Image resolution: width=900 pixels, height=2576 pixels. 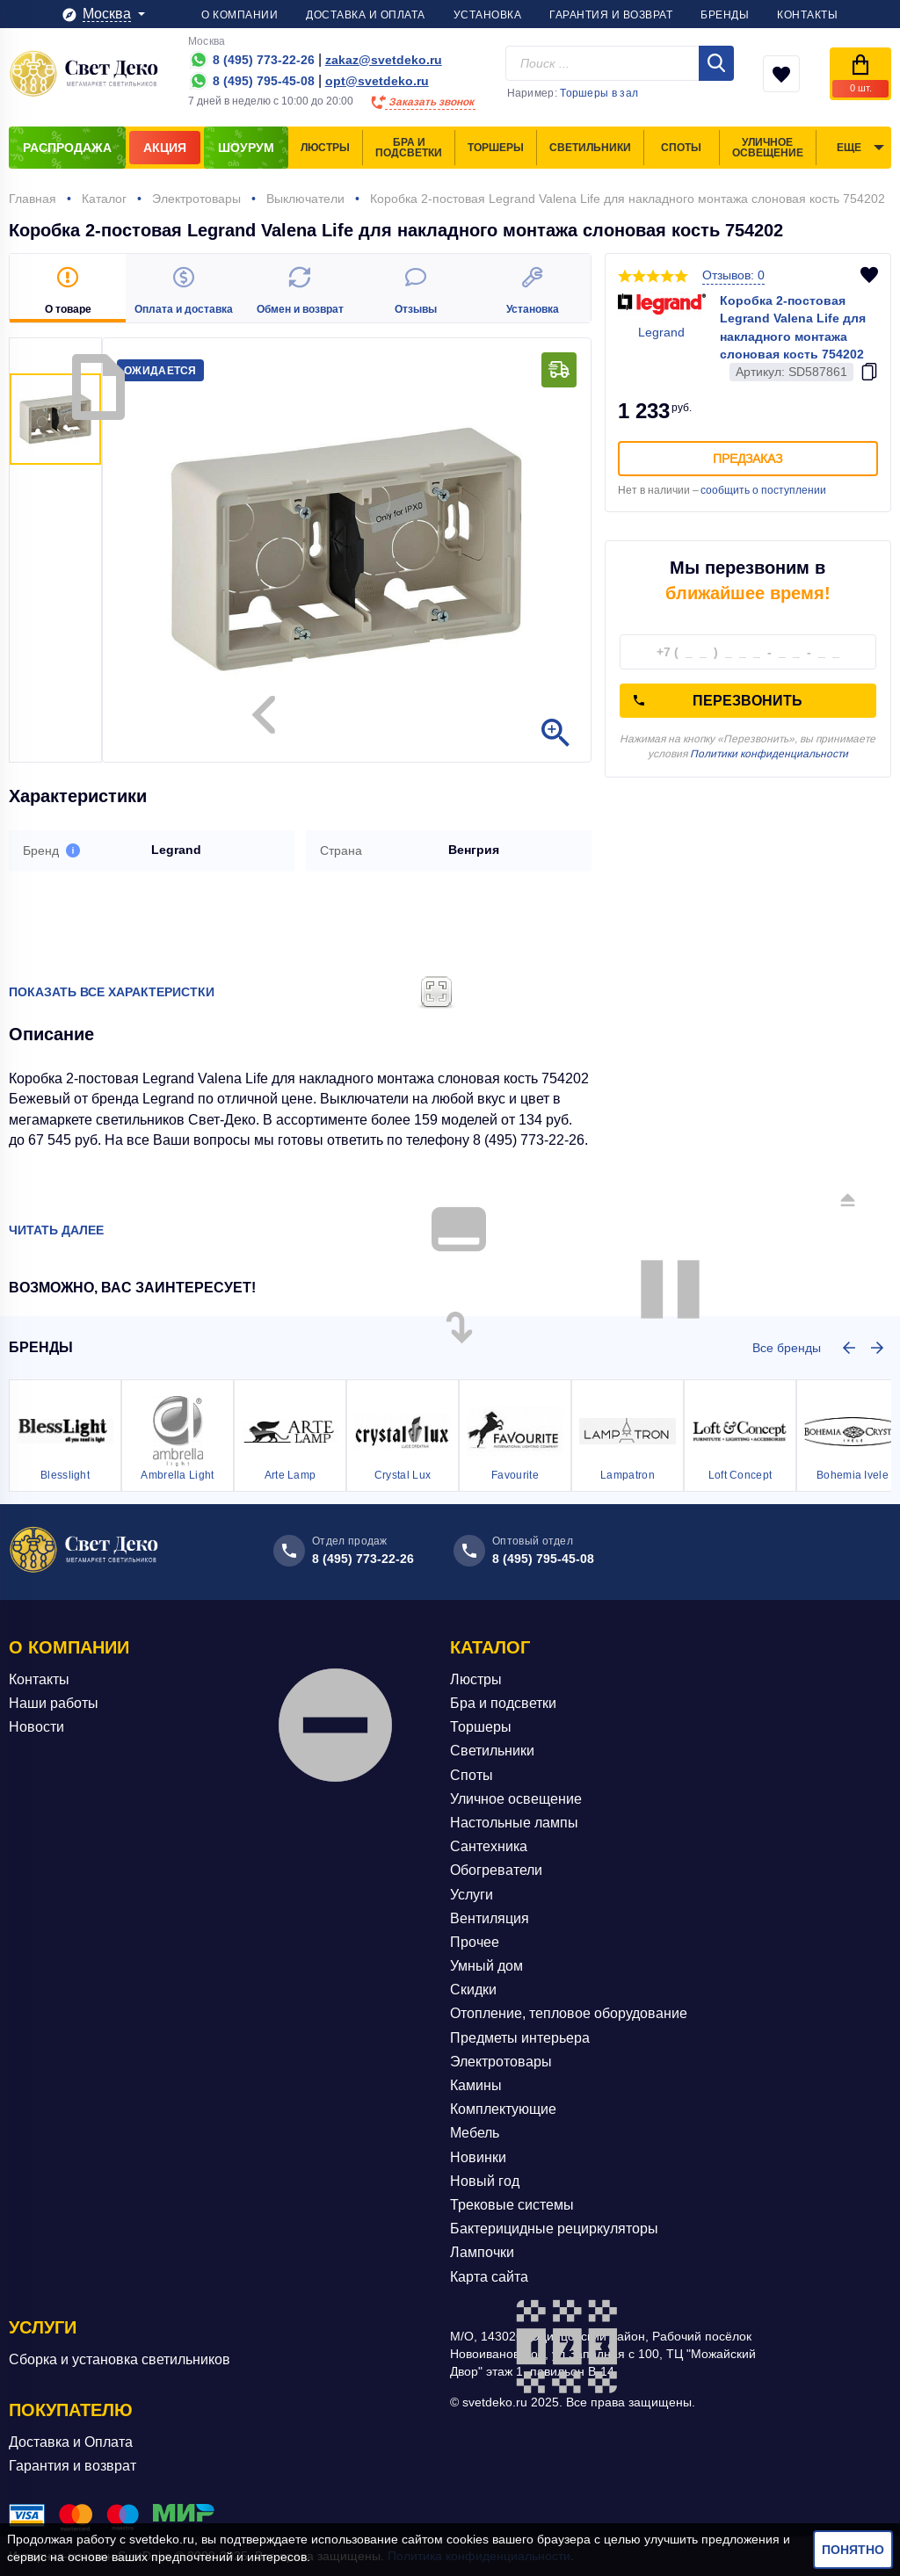 I want to click on eject disc or removable media, so click(x=847, y=1200).